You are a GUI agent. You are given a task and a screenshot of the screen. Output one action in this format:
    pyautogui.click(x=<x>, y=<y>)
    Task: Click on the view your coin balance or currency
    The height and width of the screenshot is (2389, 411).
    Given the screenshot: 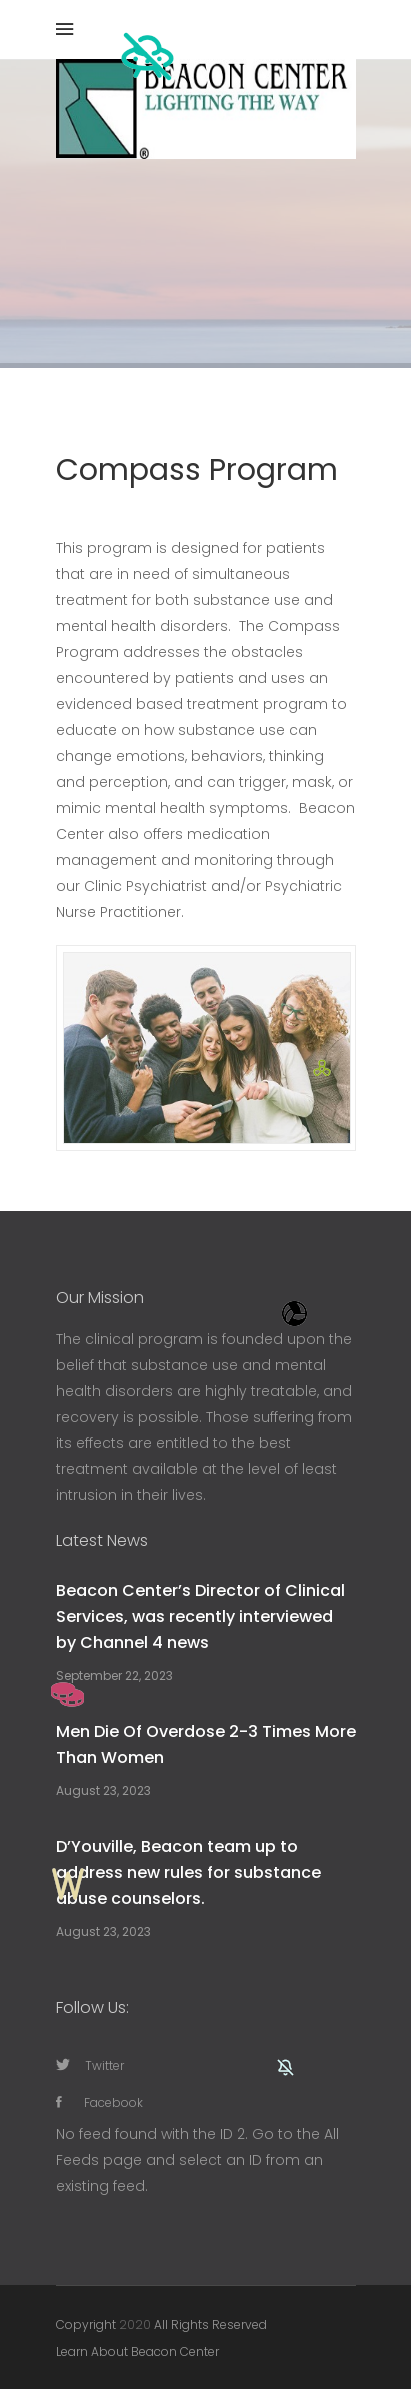 What is the action you would take?
    pyautogui.click(x=67, y=1694)
    